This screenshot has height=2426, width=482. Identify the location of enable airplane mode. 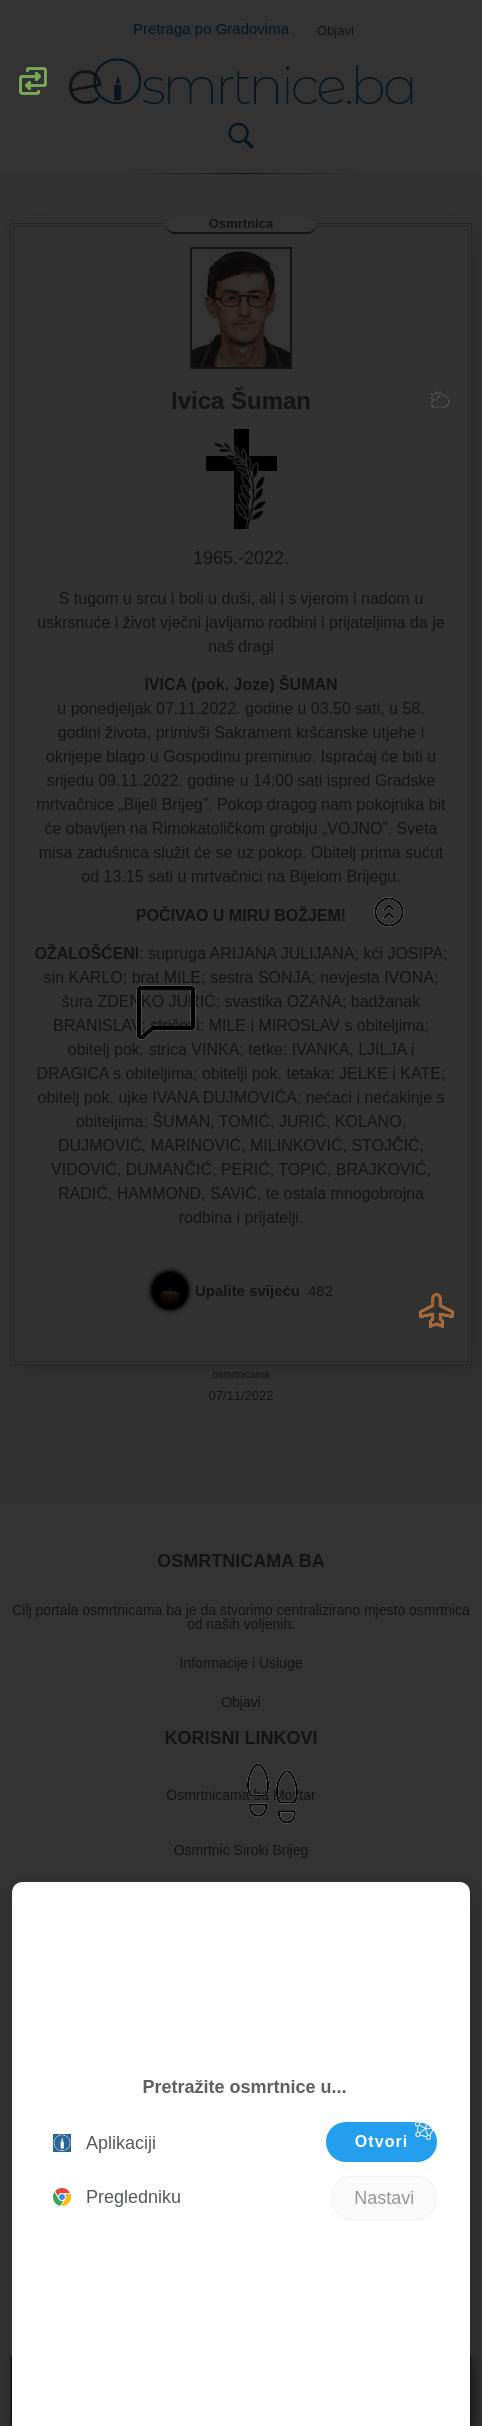
(436, 1310).